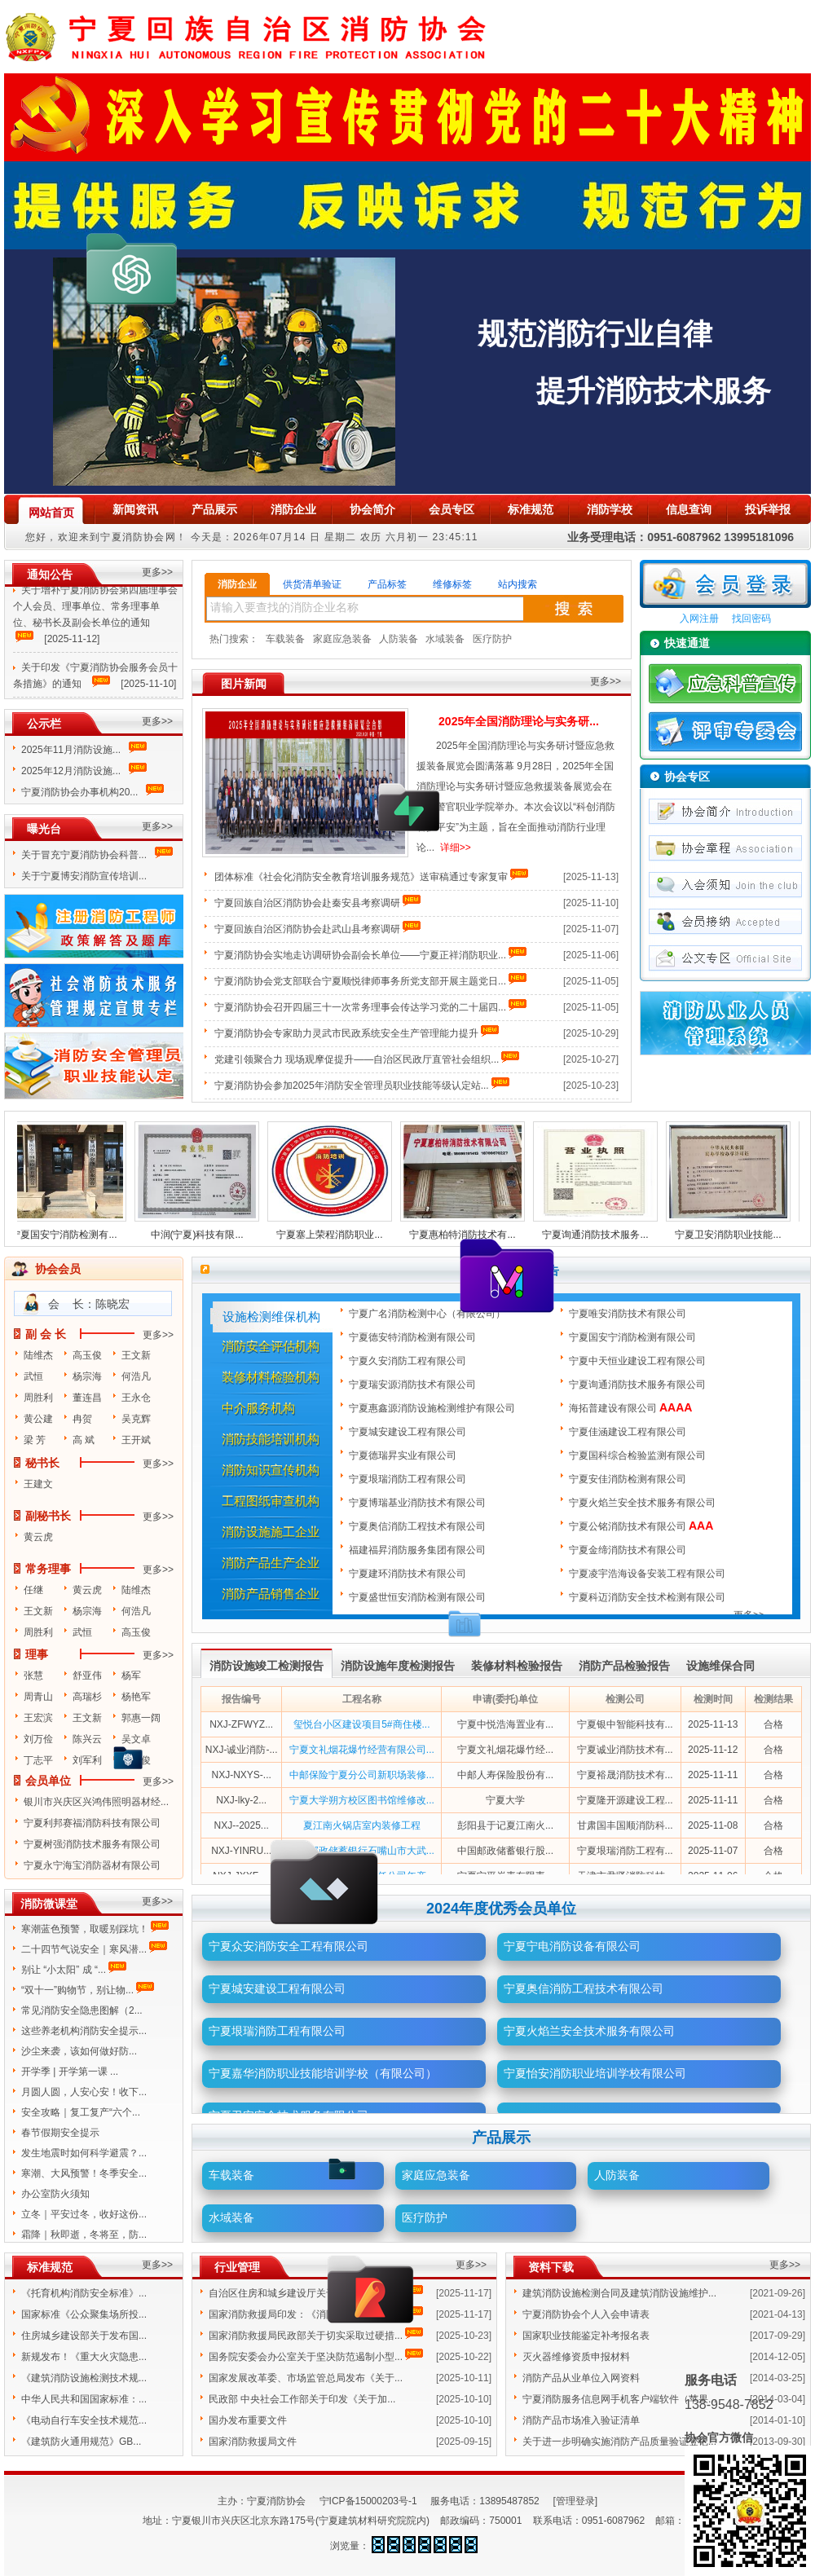 This screenshot has width=815, height=2576. Describe the element at coordinates (341, 2169) in the screenshot. I see `open android 11 system folder` at that location.